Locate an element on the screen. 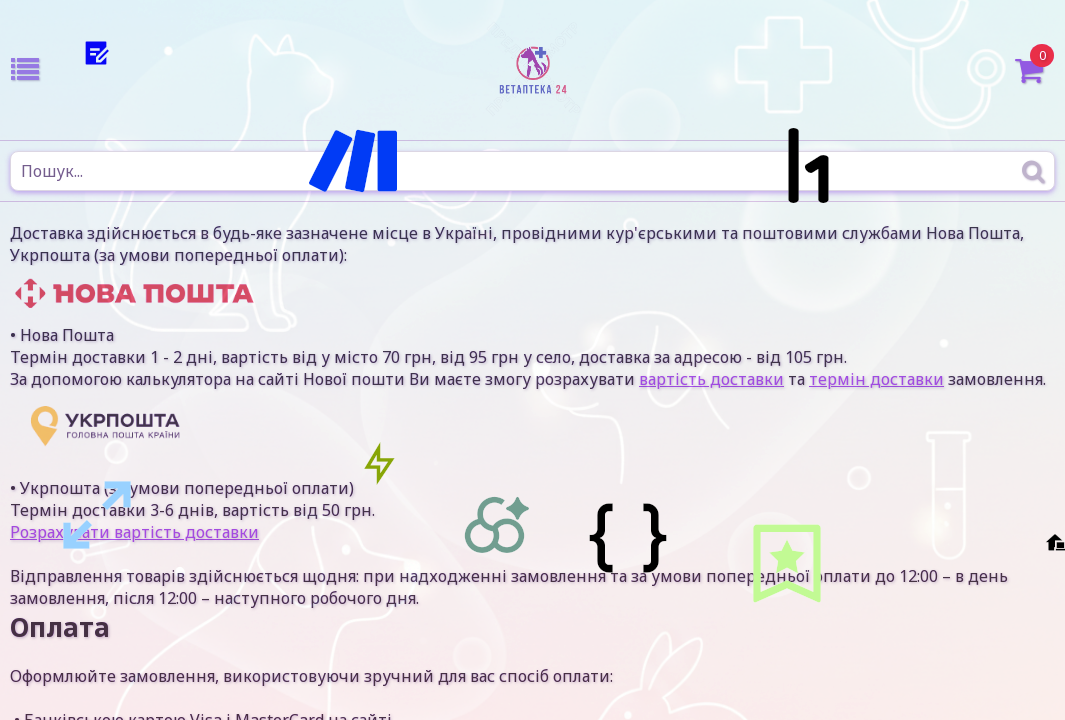  apply AI-powered color filters to an image is located at coordinates (494, 528).